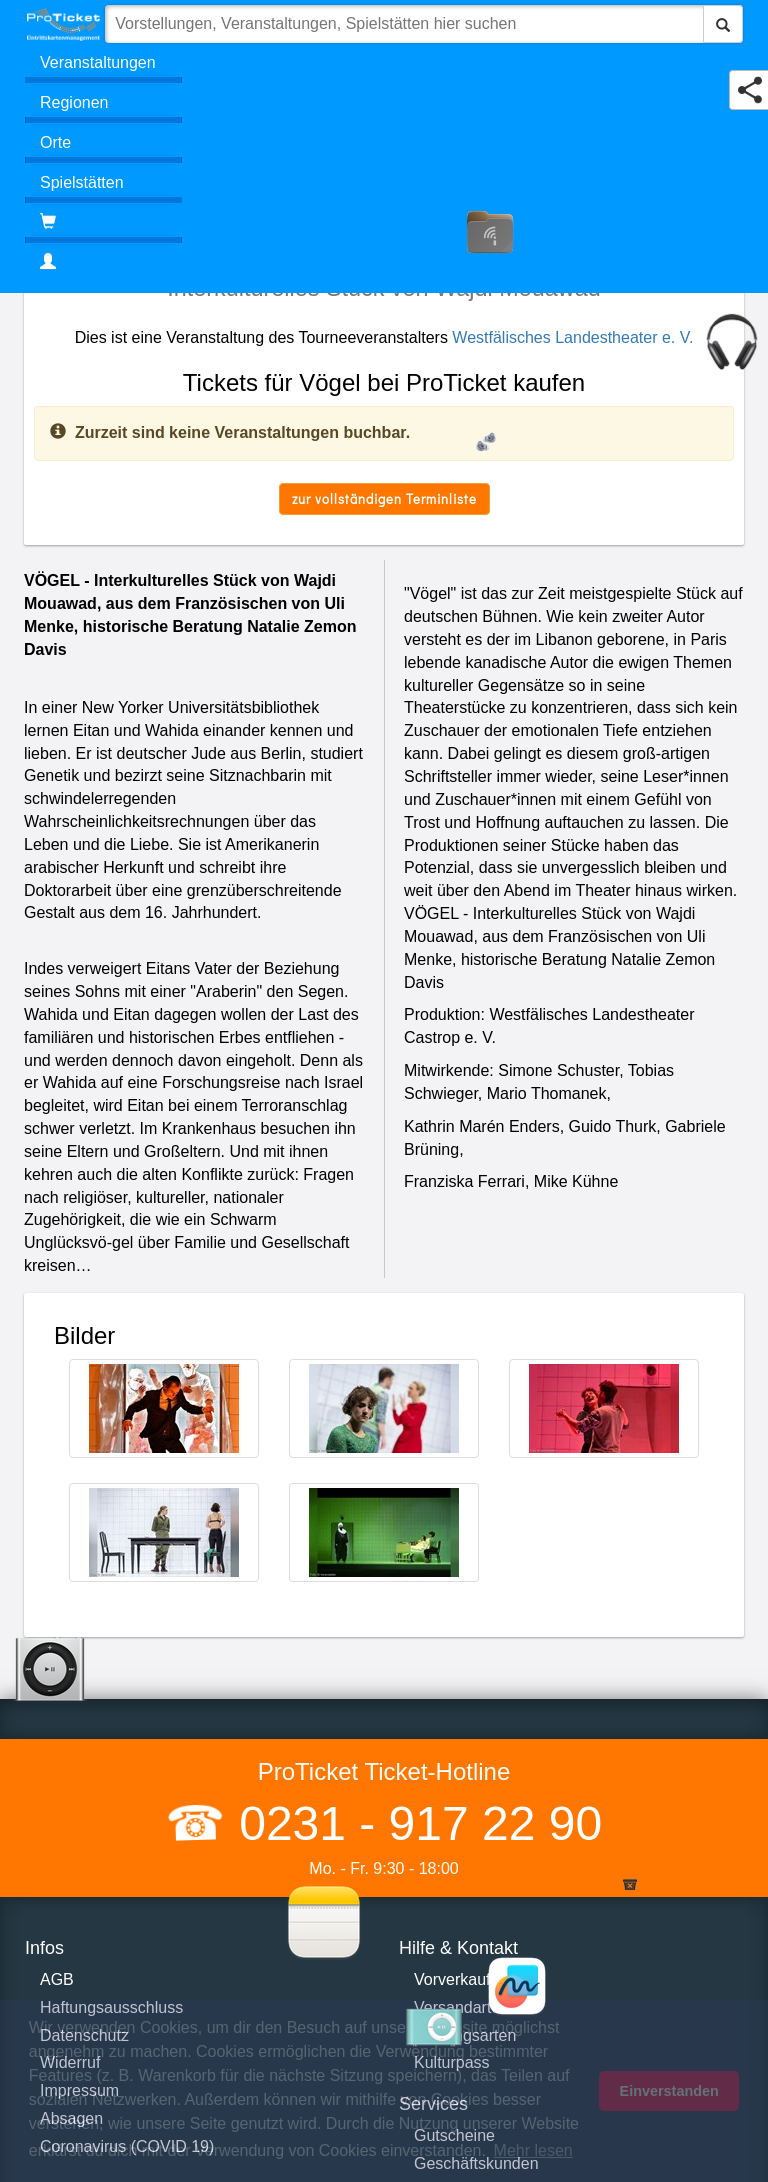  What do you see at coordinates (324, 1922) in the screenshot?
I see `open the notes app` at bounding box center [324, 1922].